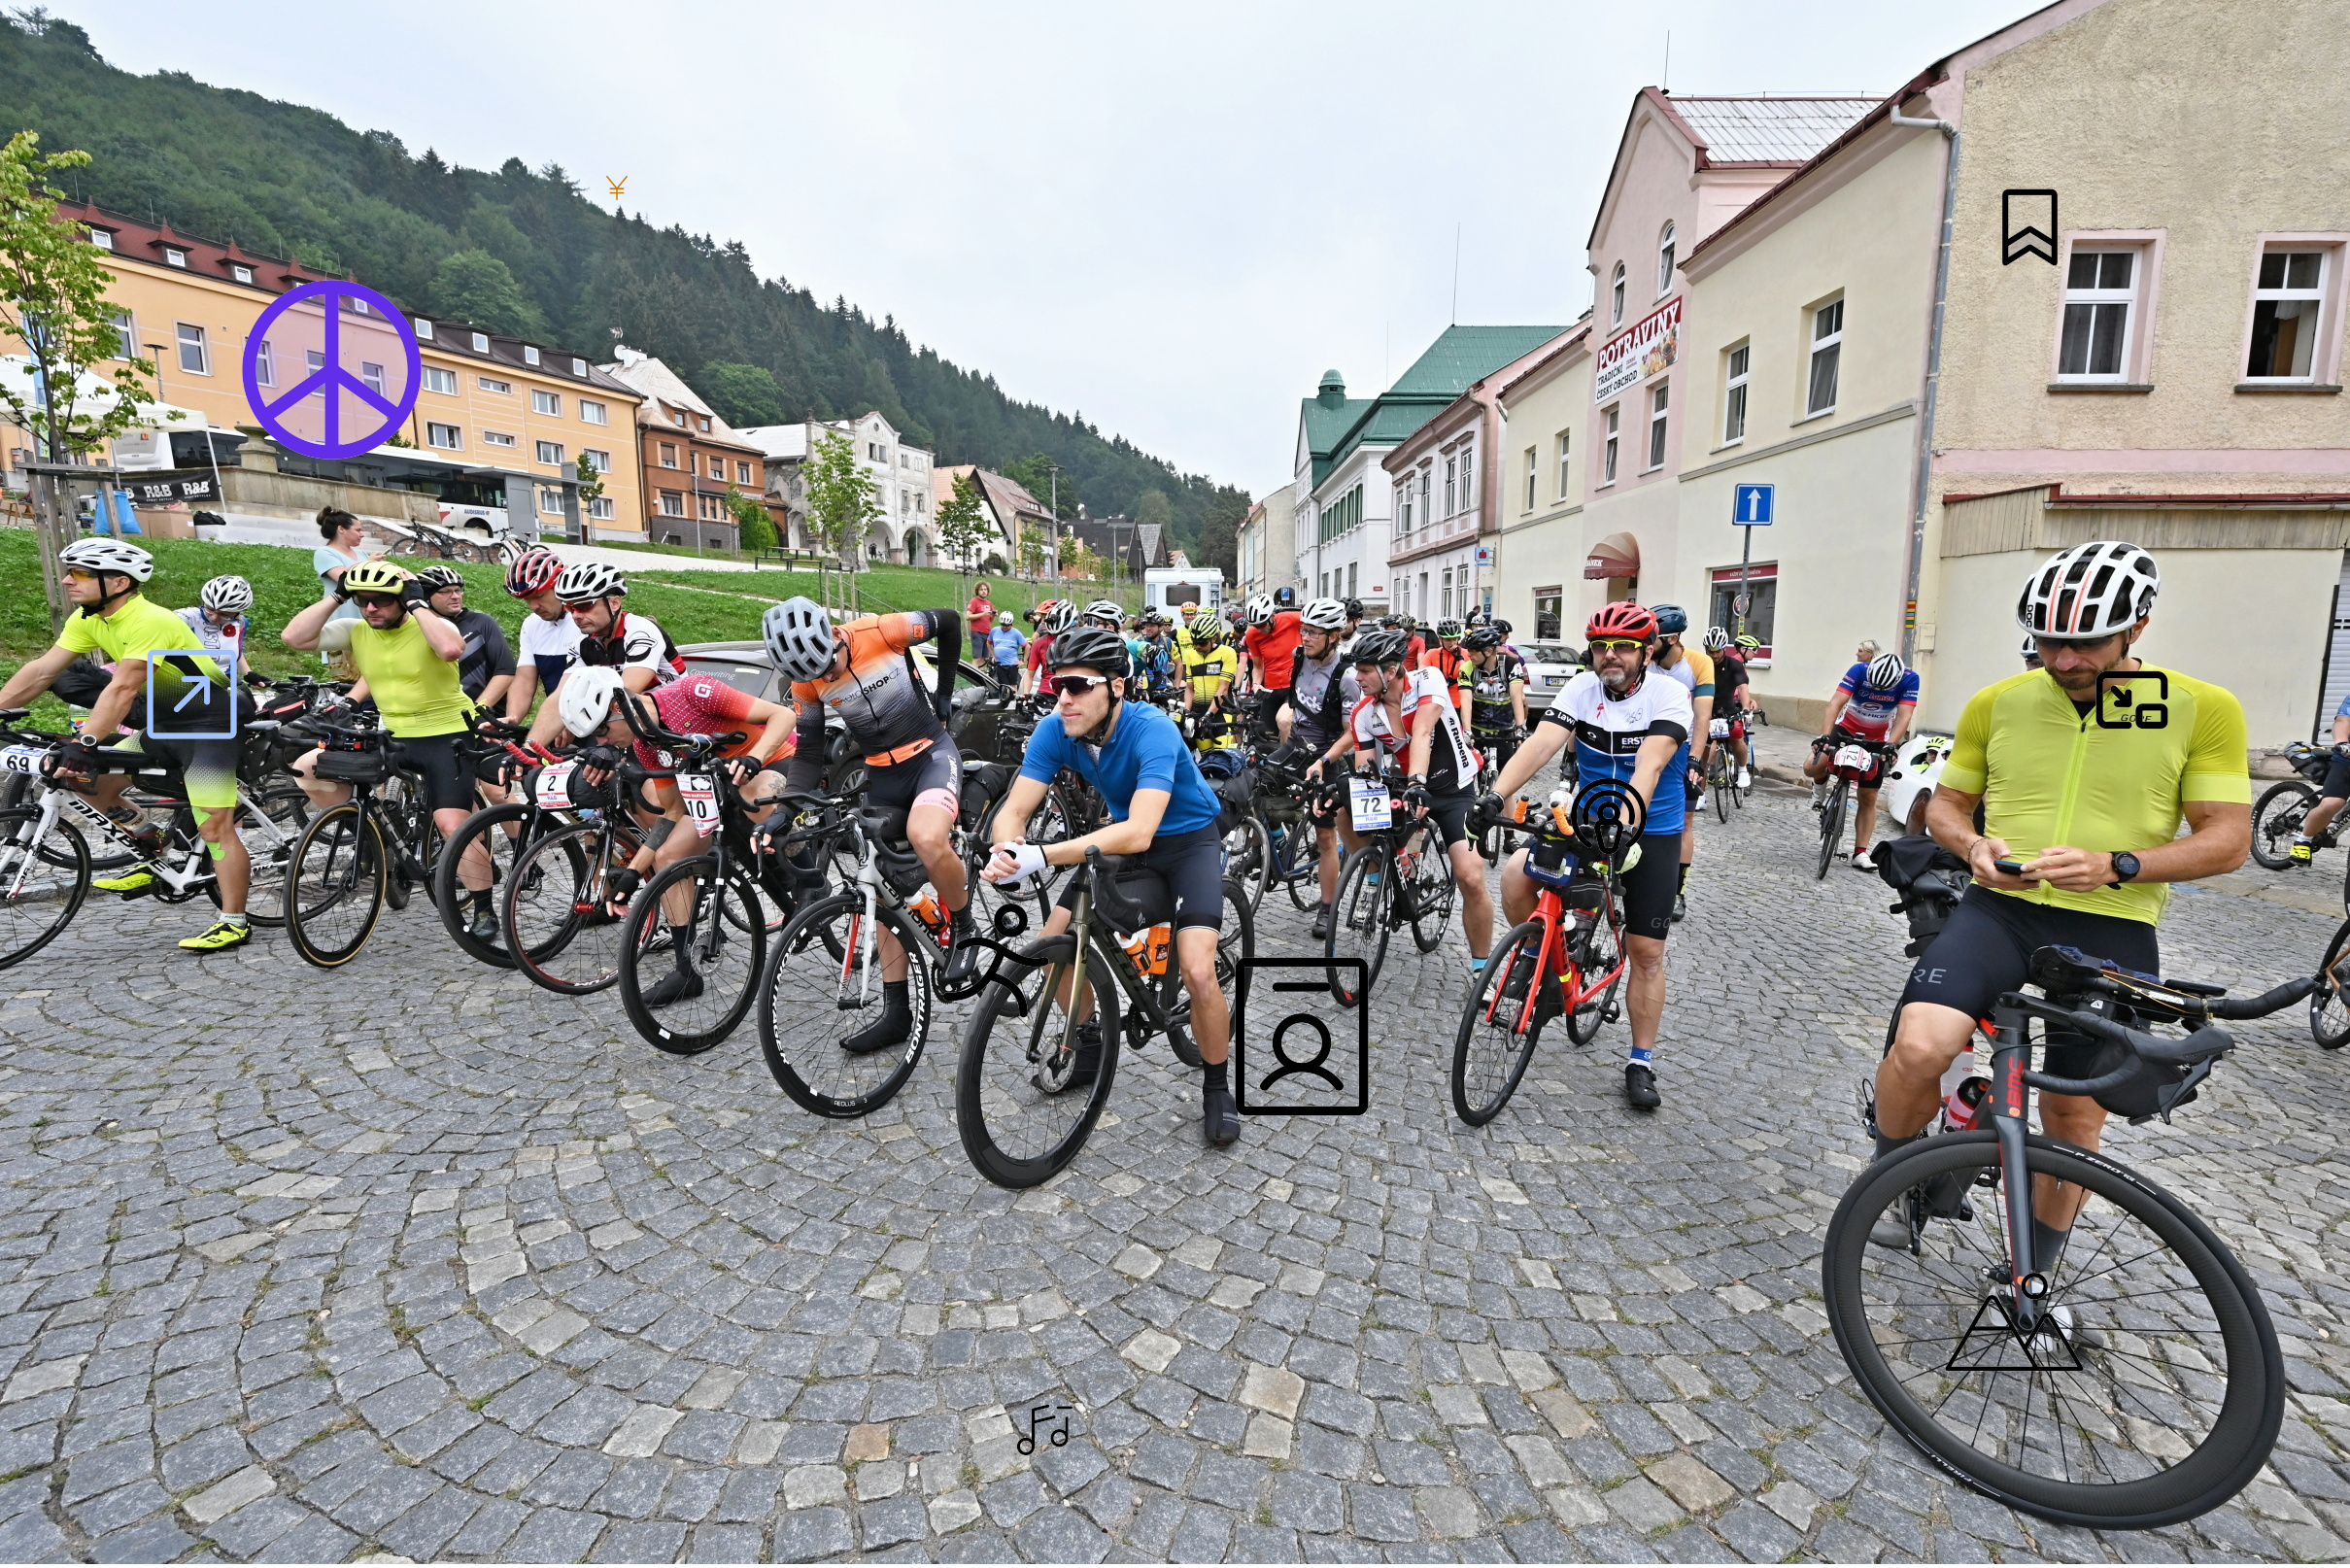 The width and height of the screenshot is (2350, 1568). Describe the element at coordinates (617, 187) in the screenshot. I see `view prices in japanese yen` at that location.